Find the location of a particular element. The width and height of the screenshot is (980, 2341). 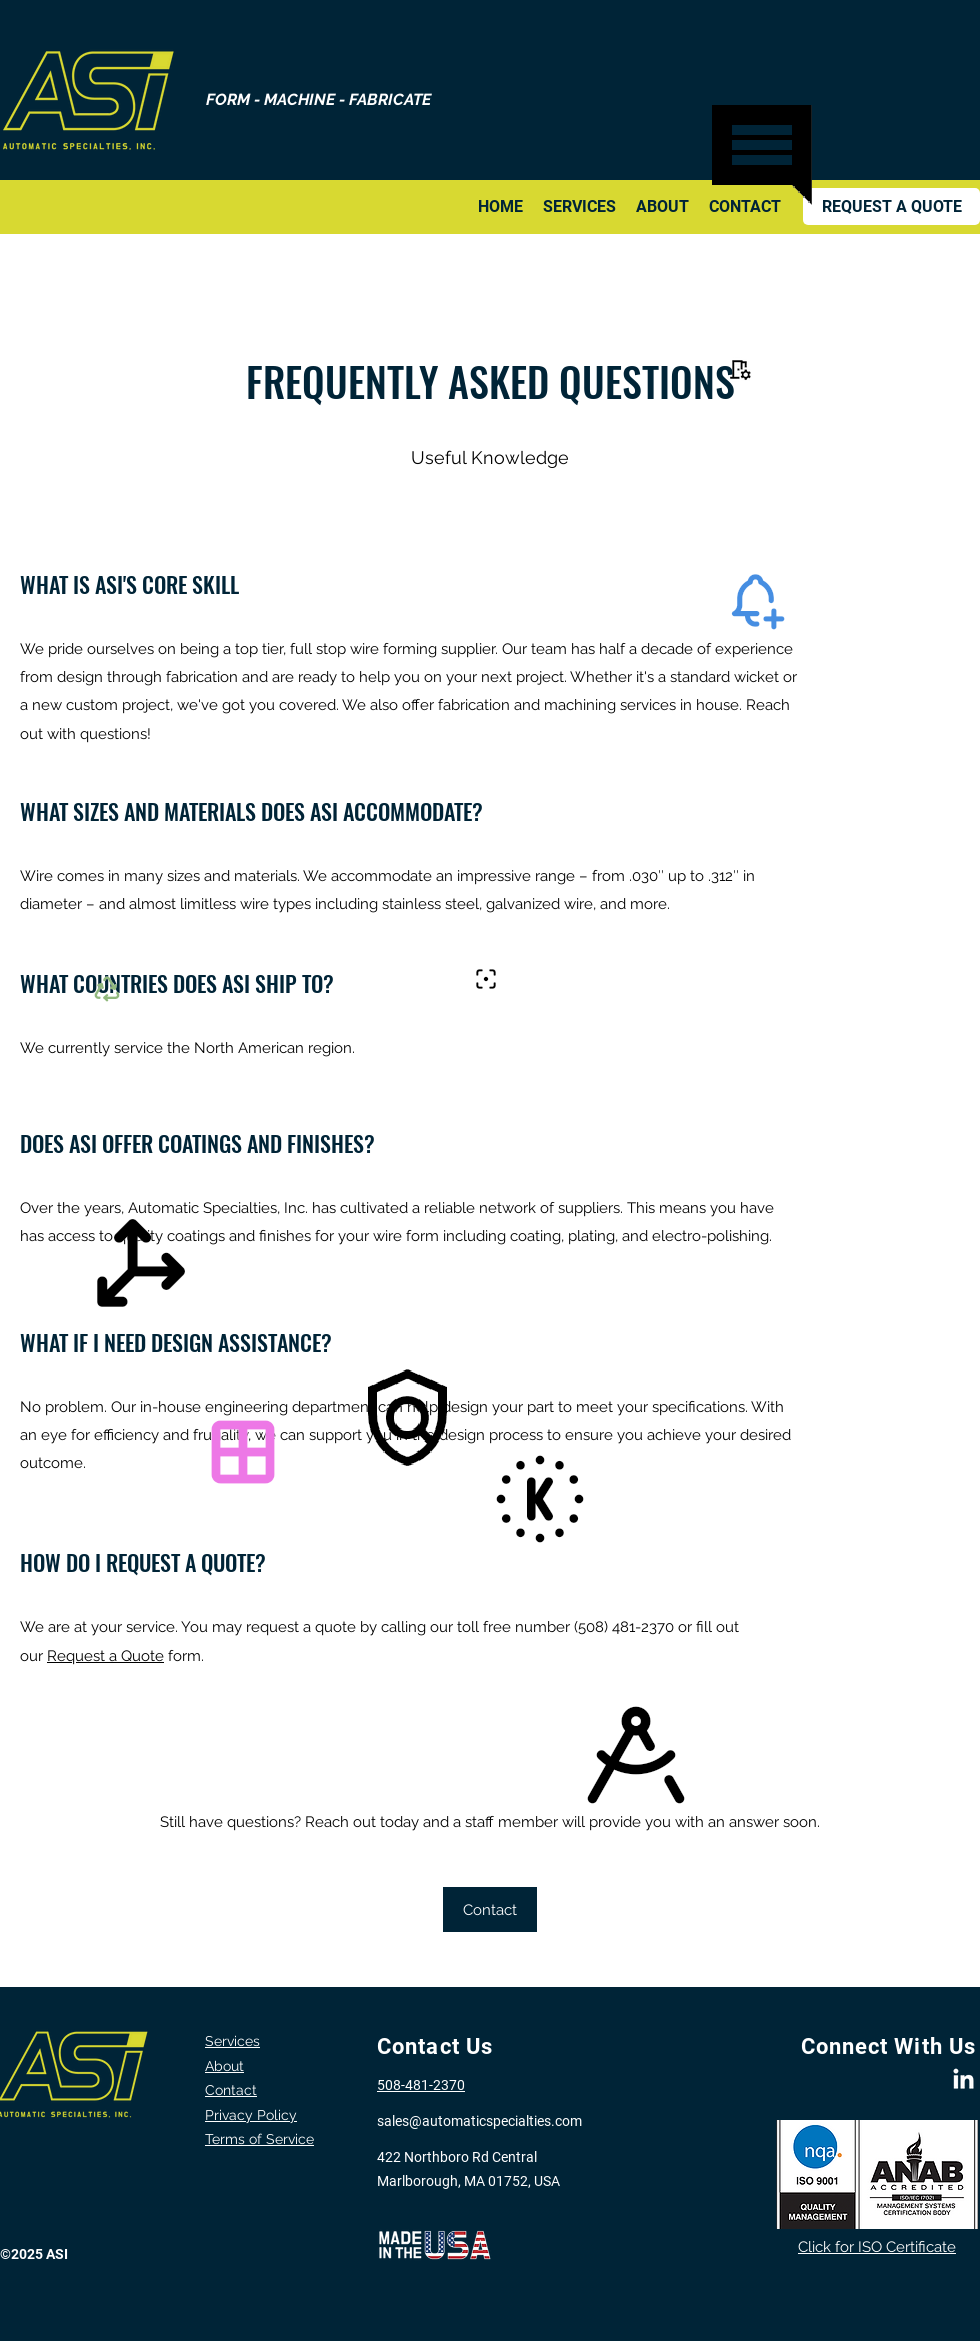

open comments section is located at coordinates (762, 155).